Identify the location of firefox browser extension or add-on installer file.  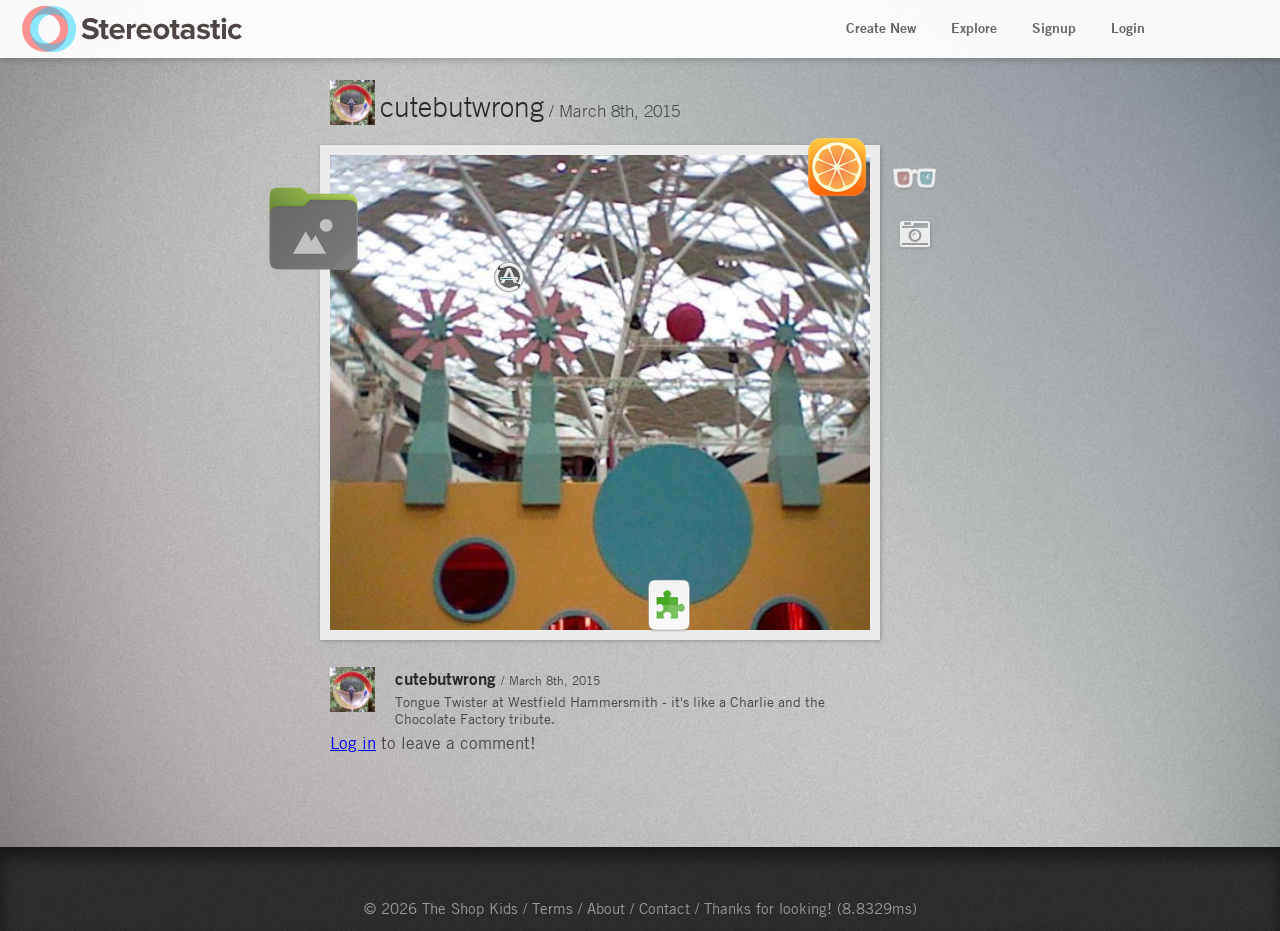
(669, 605).